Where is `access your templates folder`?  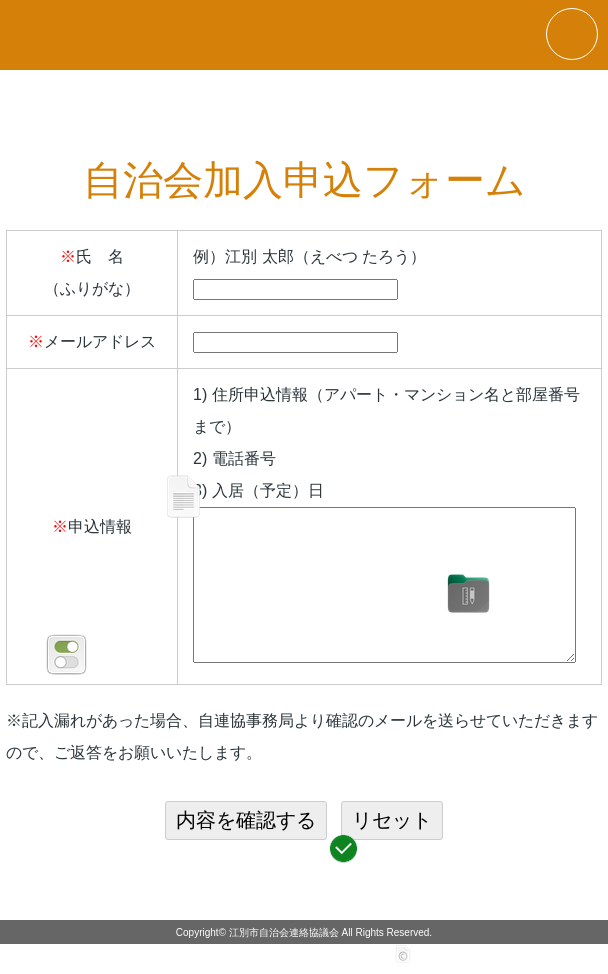
access your templates folder is located at coordinates (468, 593).